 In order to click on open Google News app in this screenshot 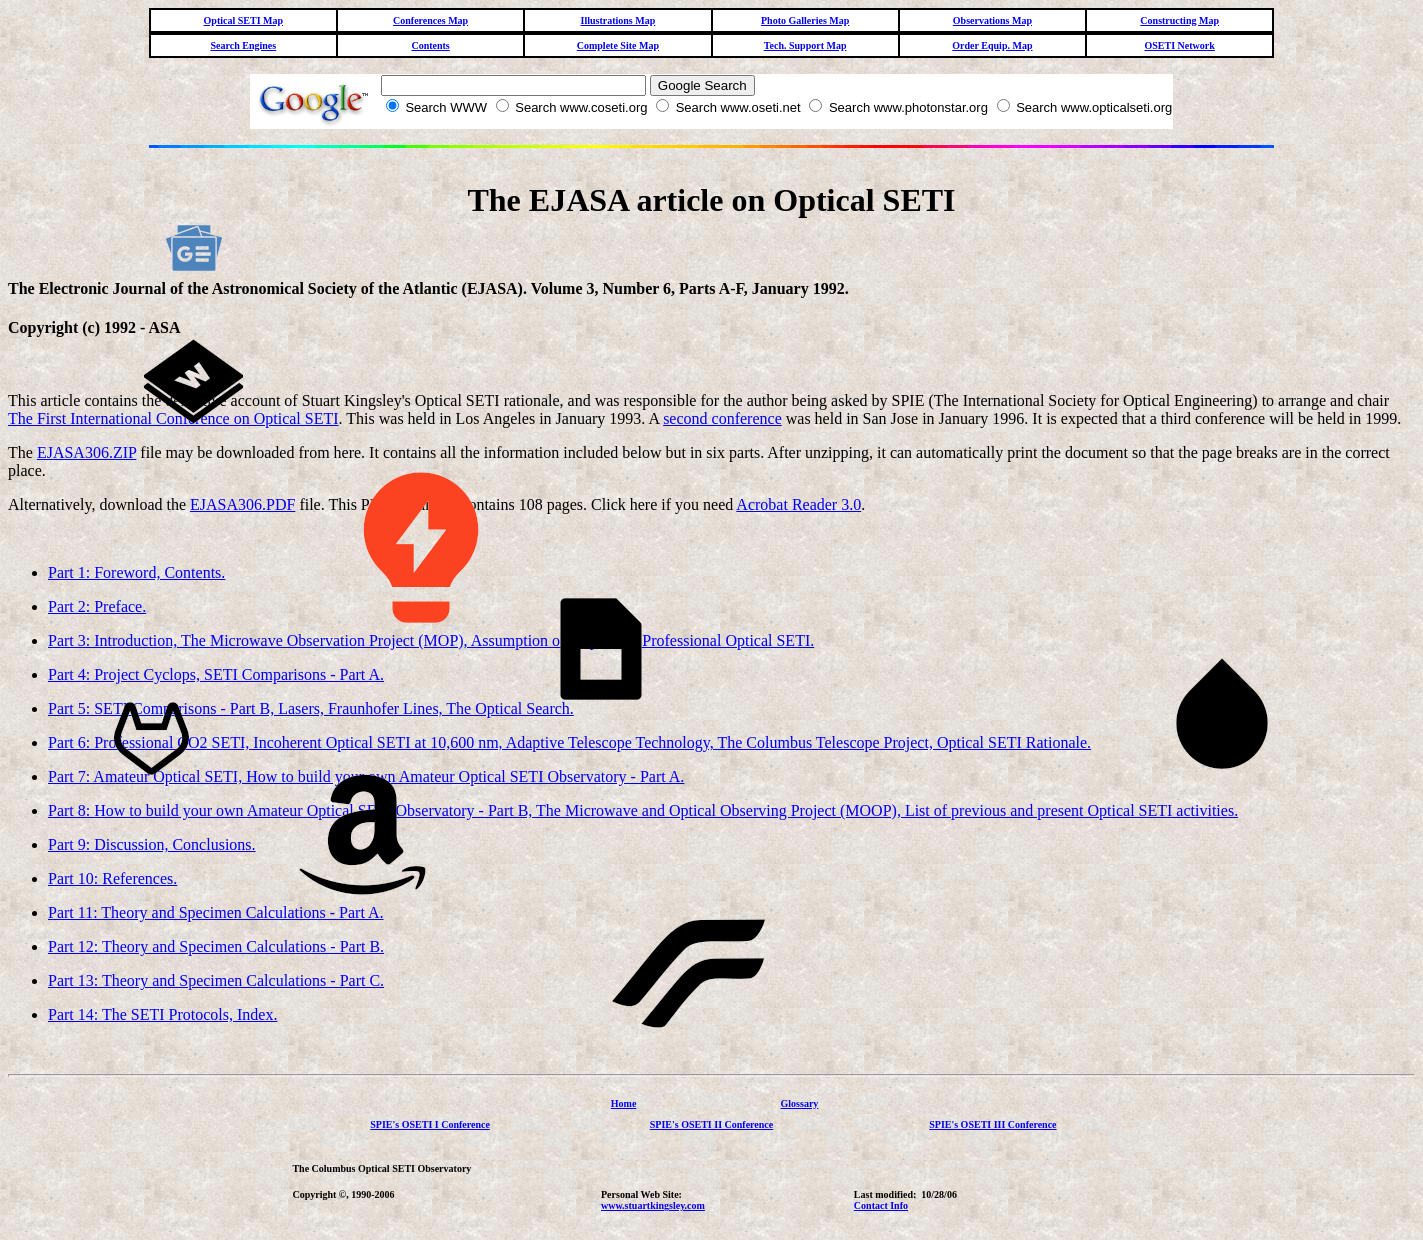, I will do `click(194, 248)`.